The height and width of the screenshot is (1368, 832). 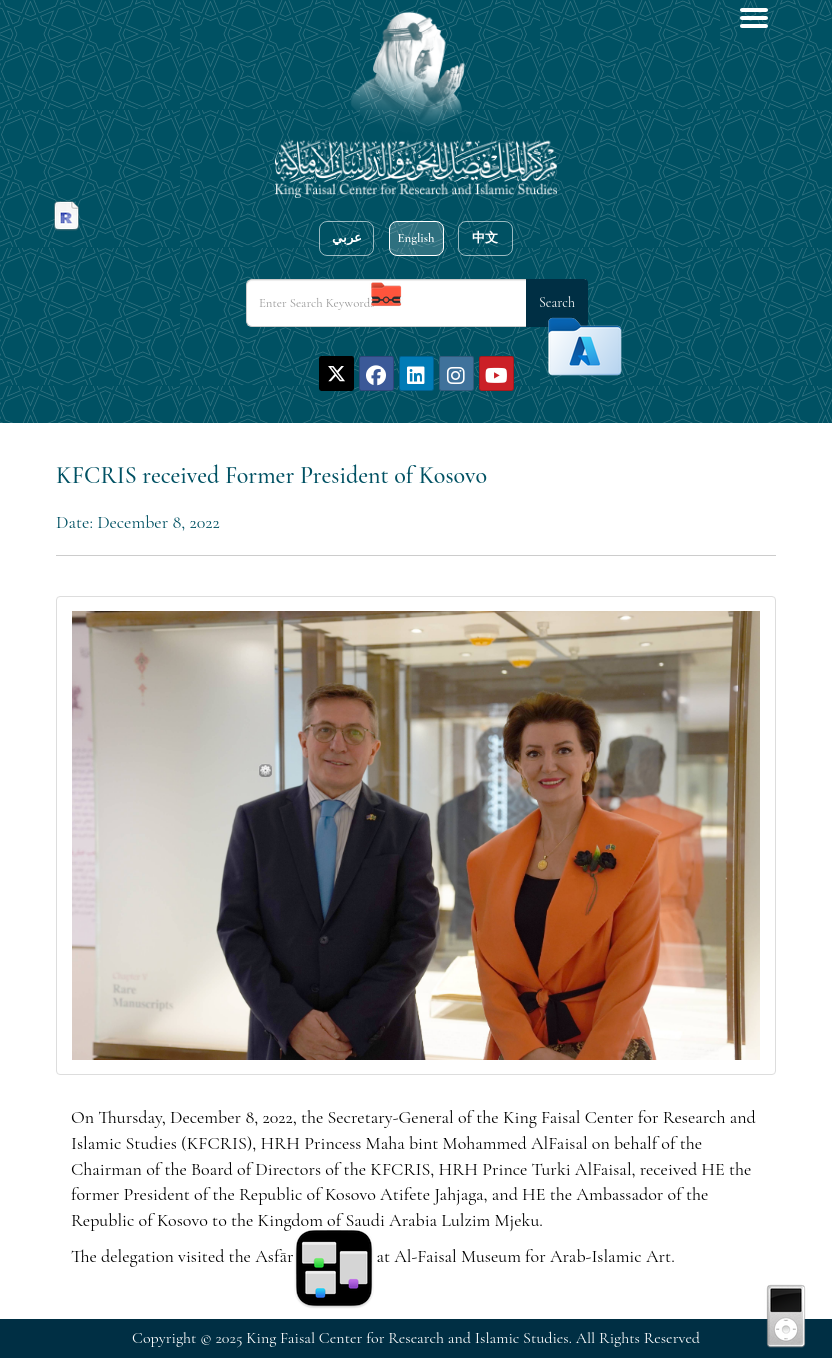 What do you see at coordinates (386, 295) in the screenshot?
I see `open folder containing cherish ball pokémon or event pokémon` at bounding box center [386, 295].